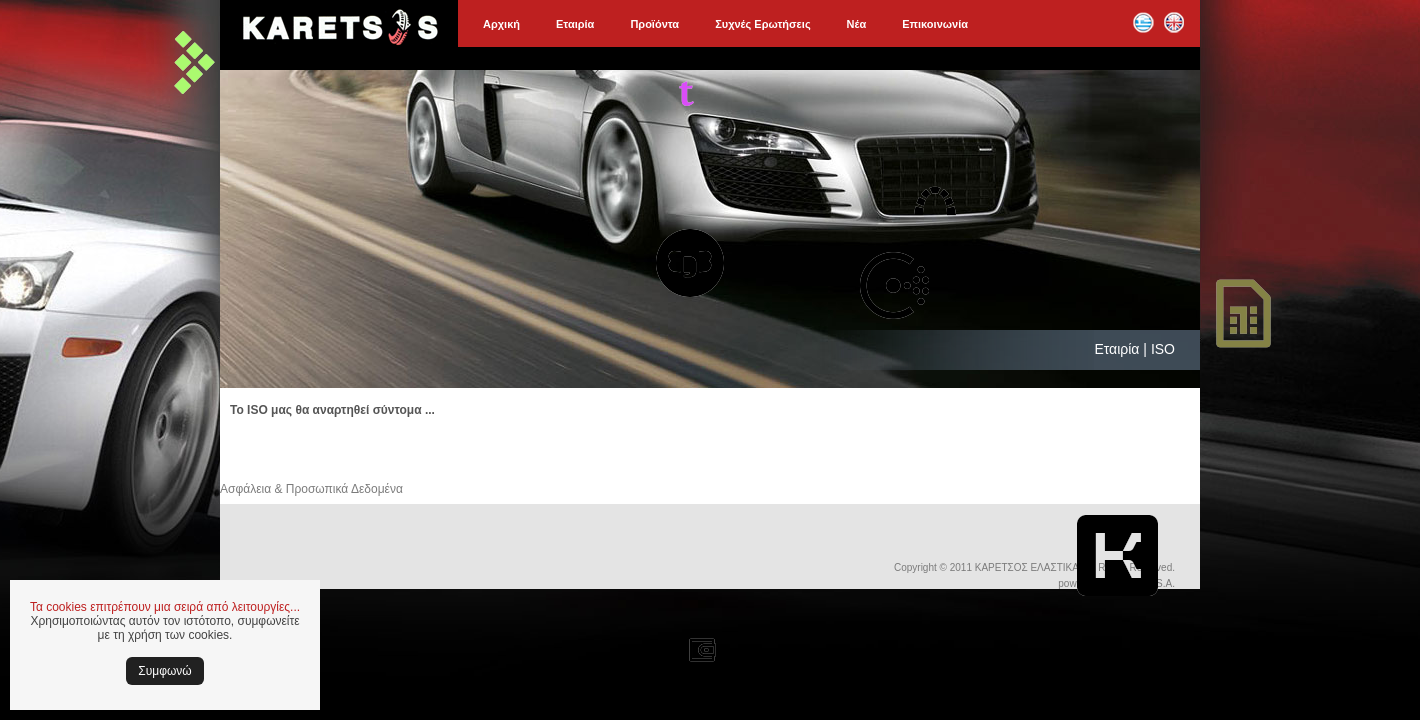 This screenshot has height=720, width=1420. What do you see at coordinates (702, 650) in the screenshot?
I see `access your wallet or payment methods` at bounding box center [702, 650].